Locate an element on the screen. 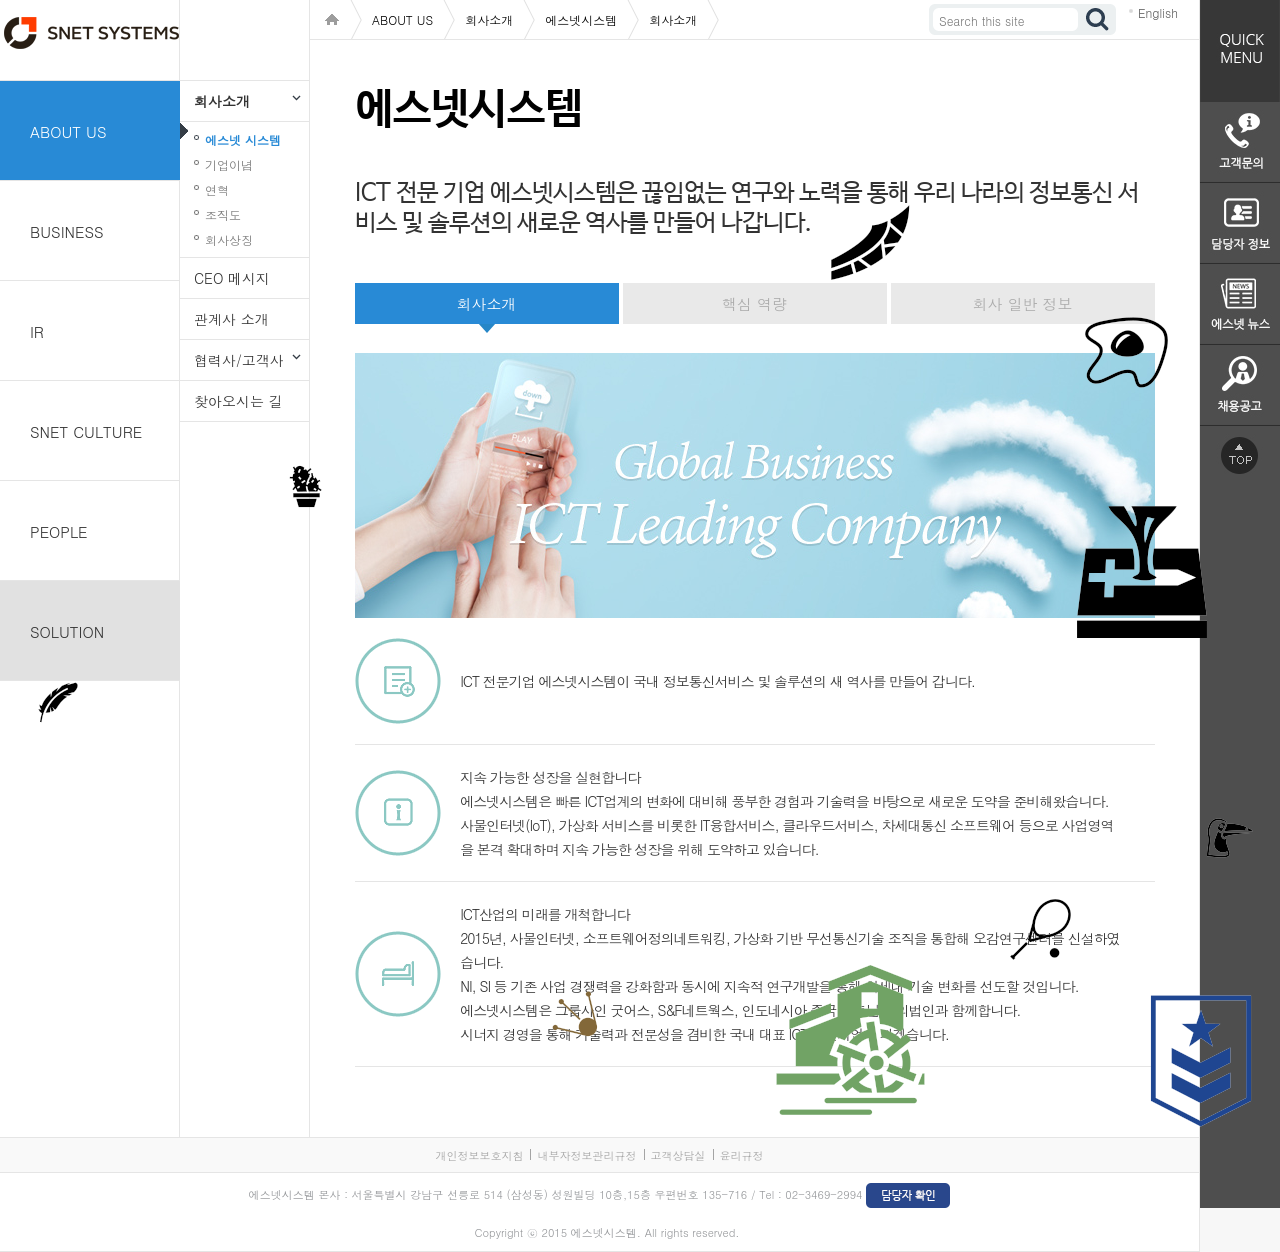 The width and height of the screenshot is (1280, 1252). ingredient icon for cooking or recipe apps is located at coordinates (1126, 348).